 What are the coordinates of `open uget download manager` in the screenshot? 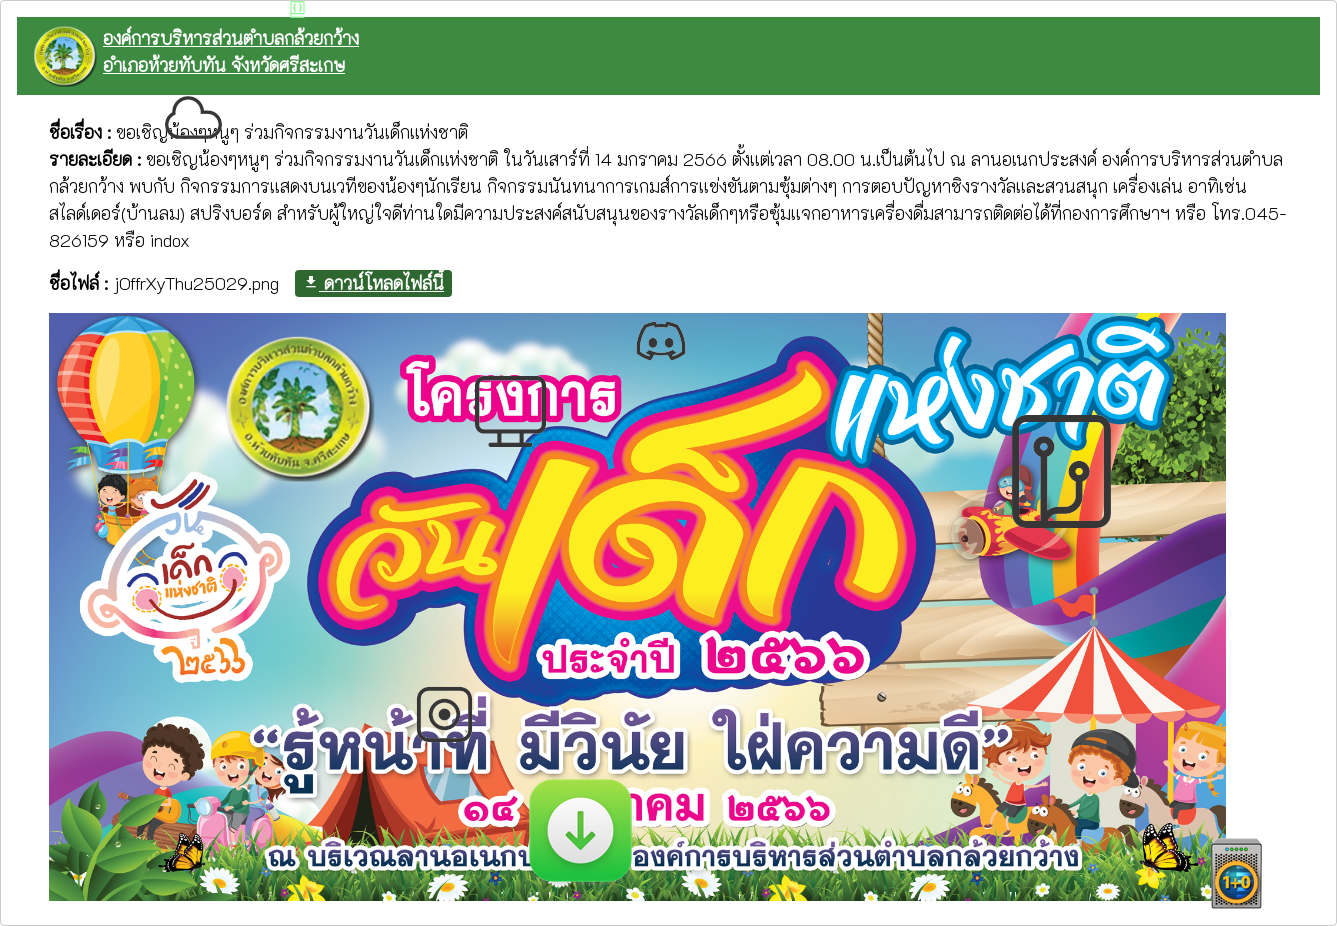 It's located at (580, 830).